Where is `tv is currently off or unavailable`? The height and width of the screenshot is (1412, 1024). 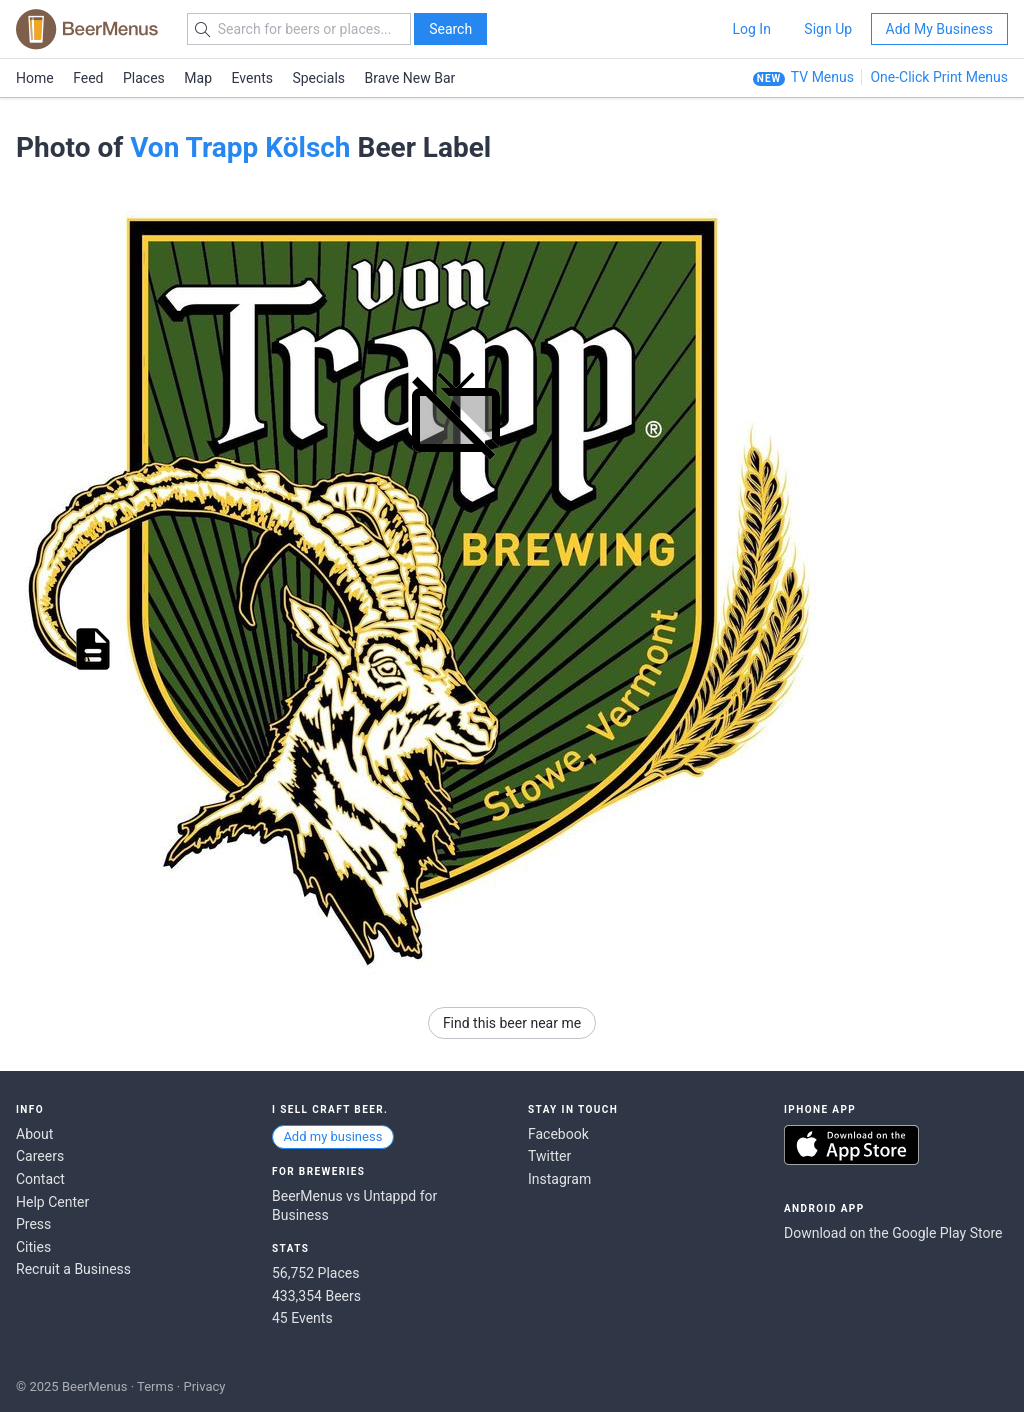 tv is currently off or unavailable is located at coordinates (456, 416).